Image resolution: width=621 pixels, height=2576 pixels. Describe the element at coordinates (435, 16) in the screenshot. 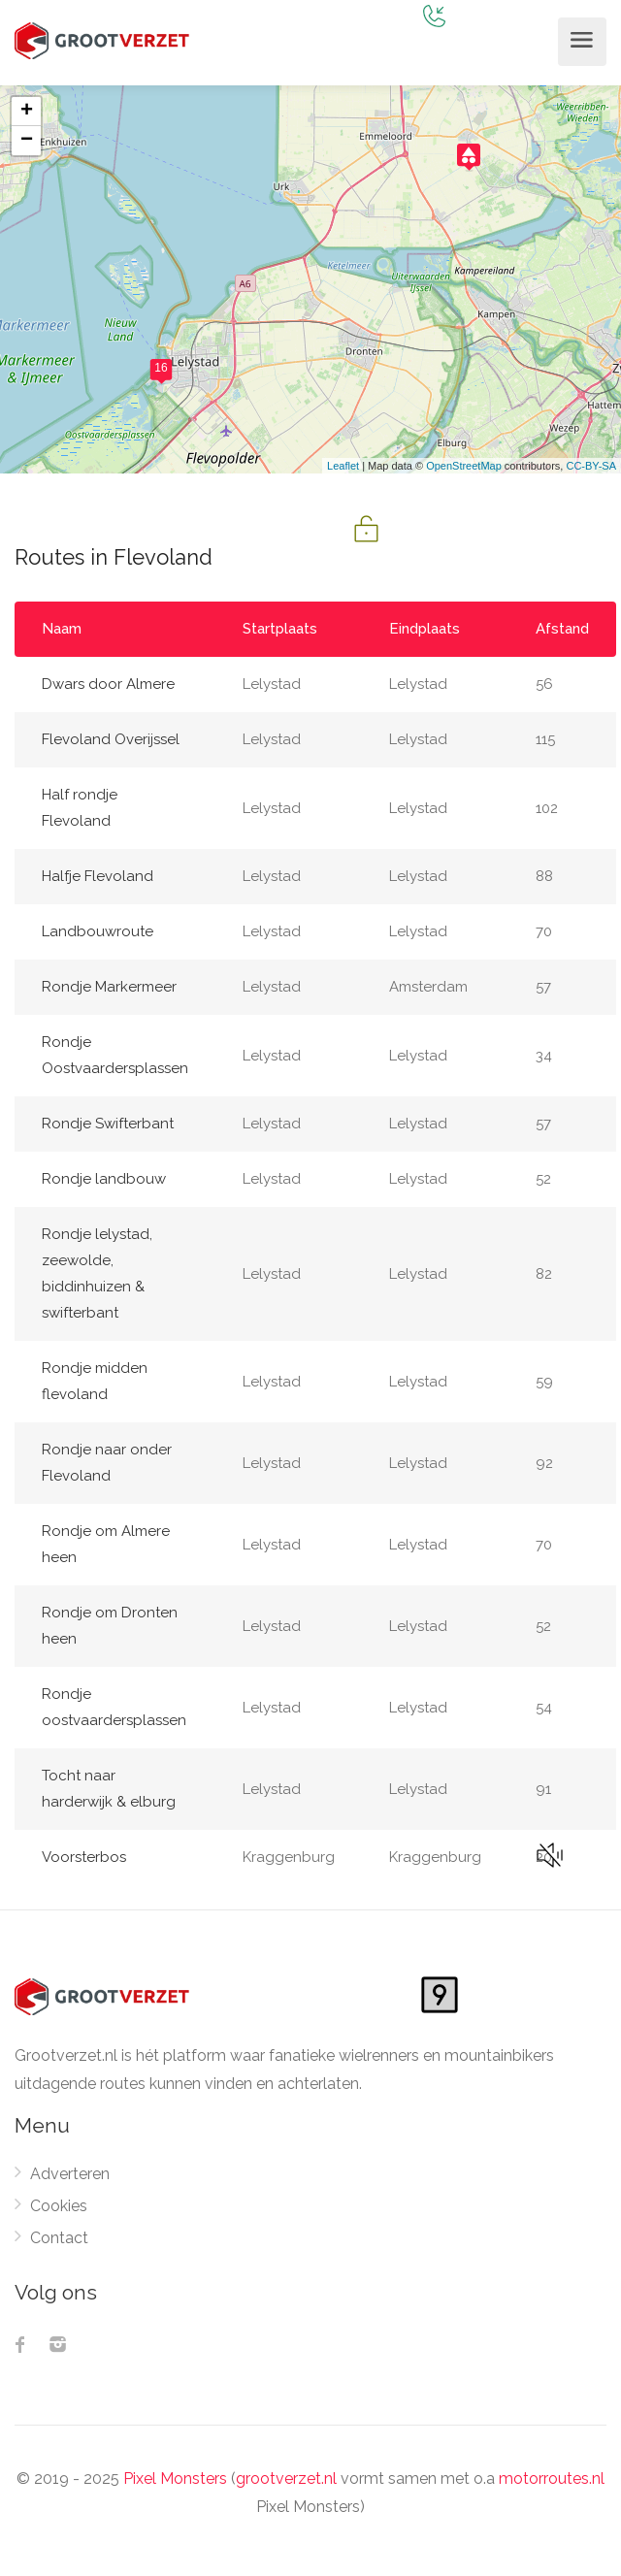

I see `incoming call notification` at that location.